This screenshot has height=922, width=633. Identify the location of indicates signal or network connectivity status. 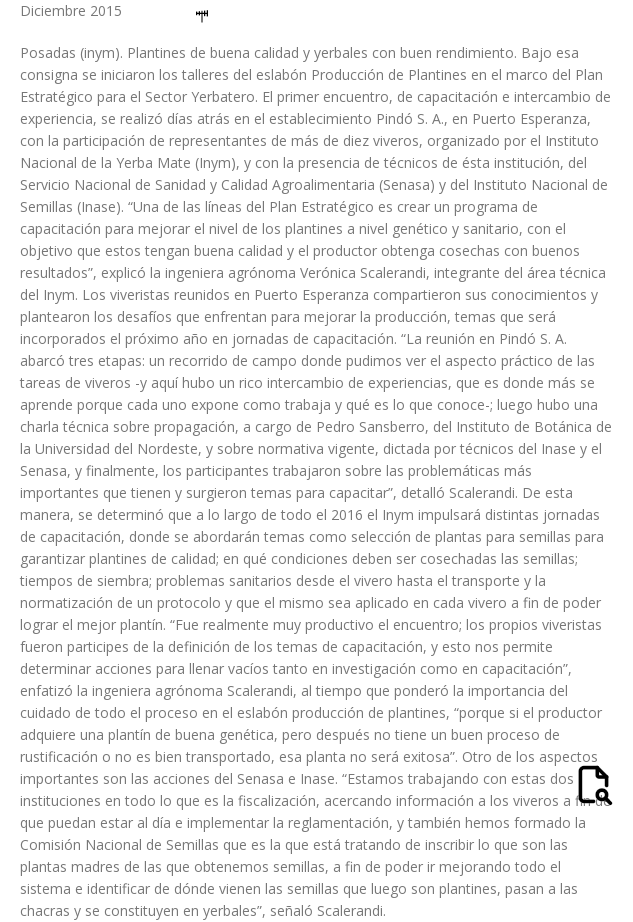
(202, 16).